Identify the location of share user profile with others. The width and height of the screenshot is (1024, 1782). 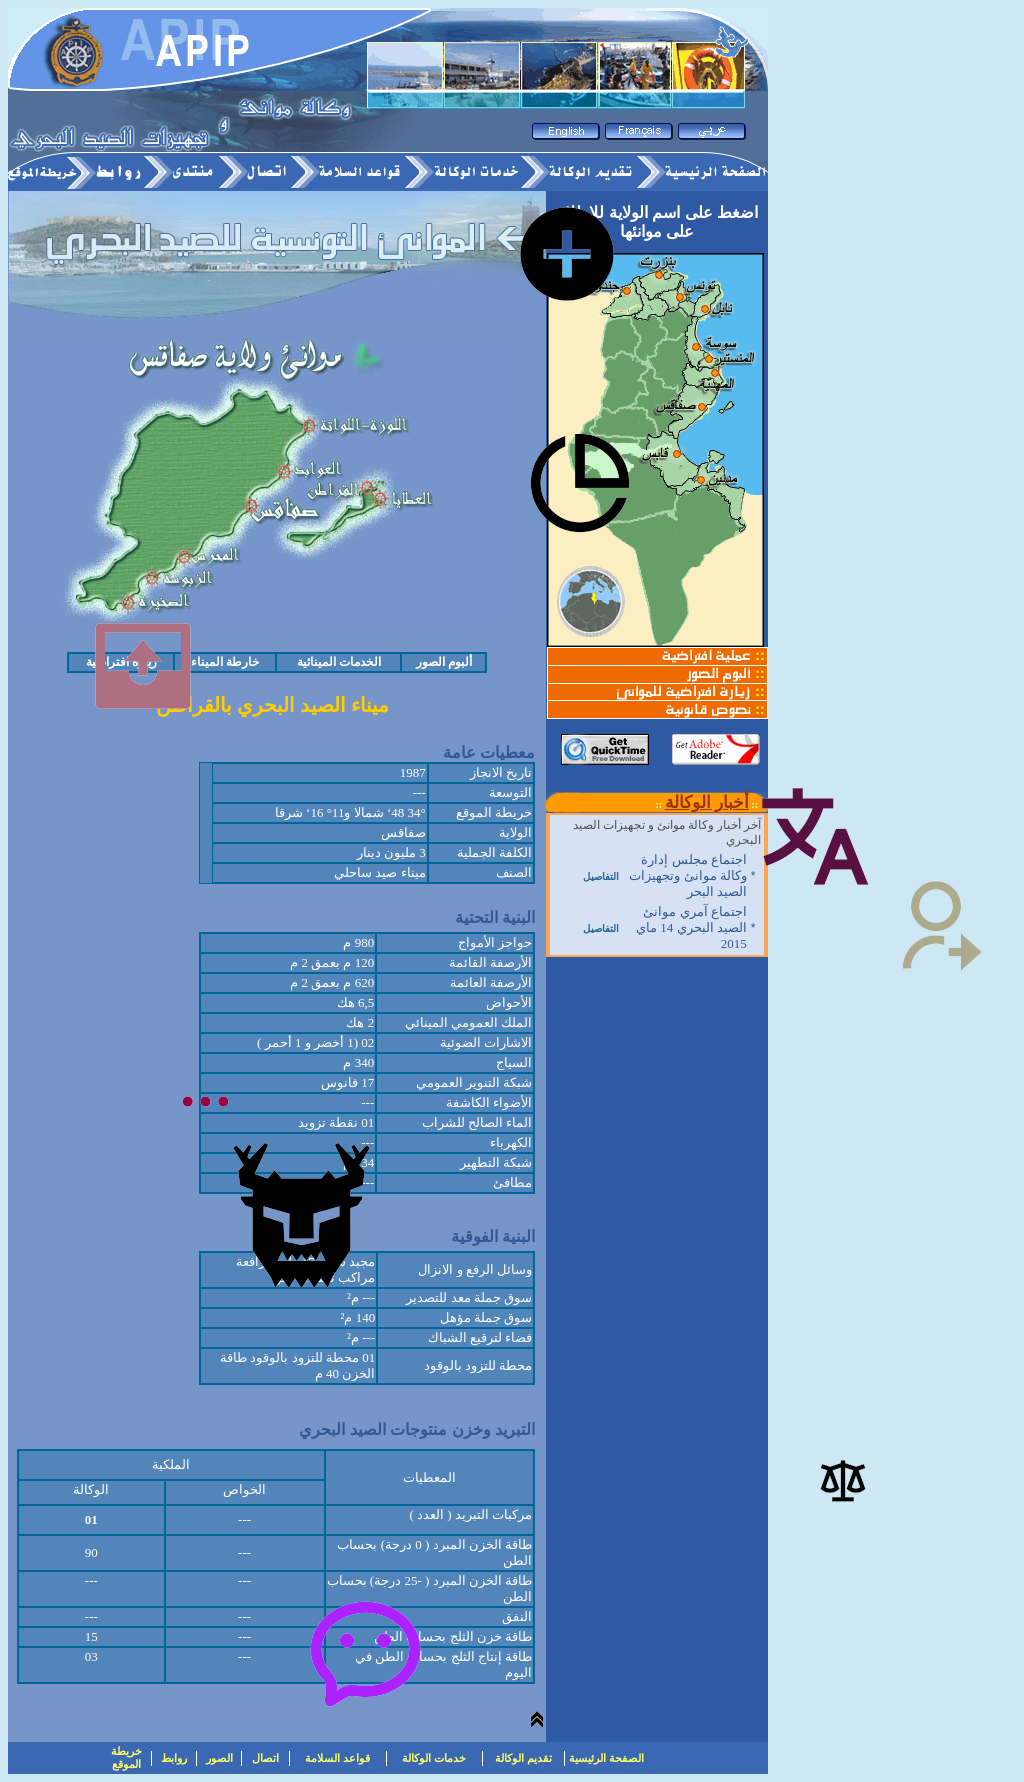
(936, 927).